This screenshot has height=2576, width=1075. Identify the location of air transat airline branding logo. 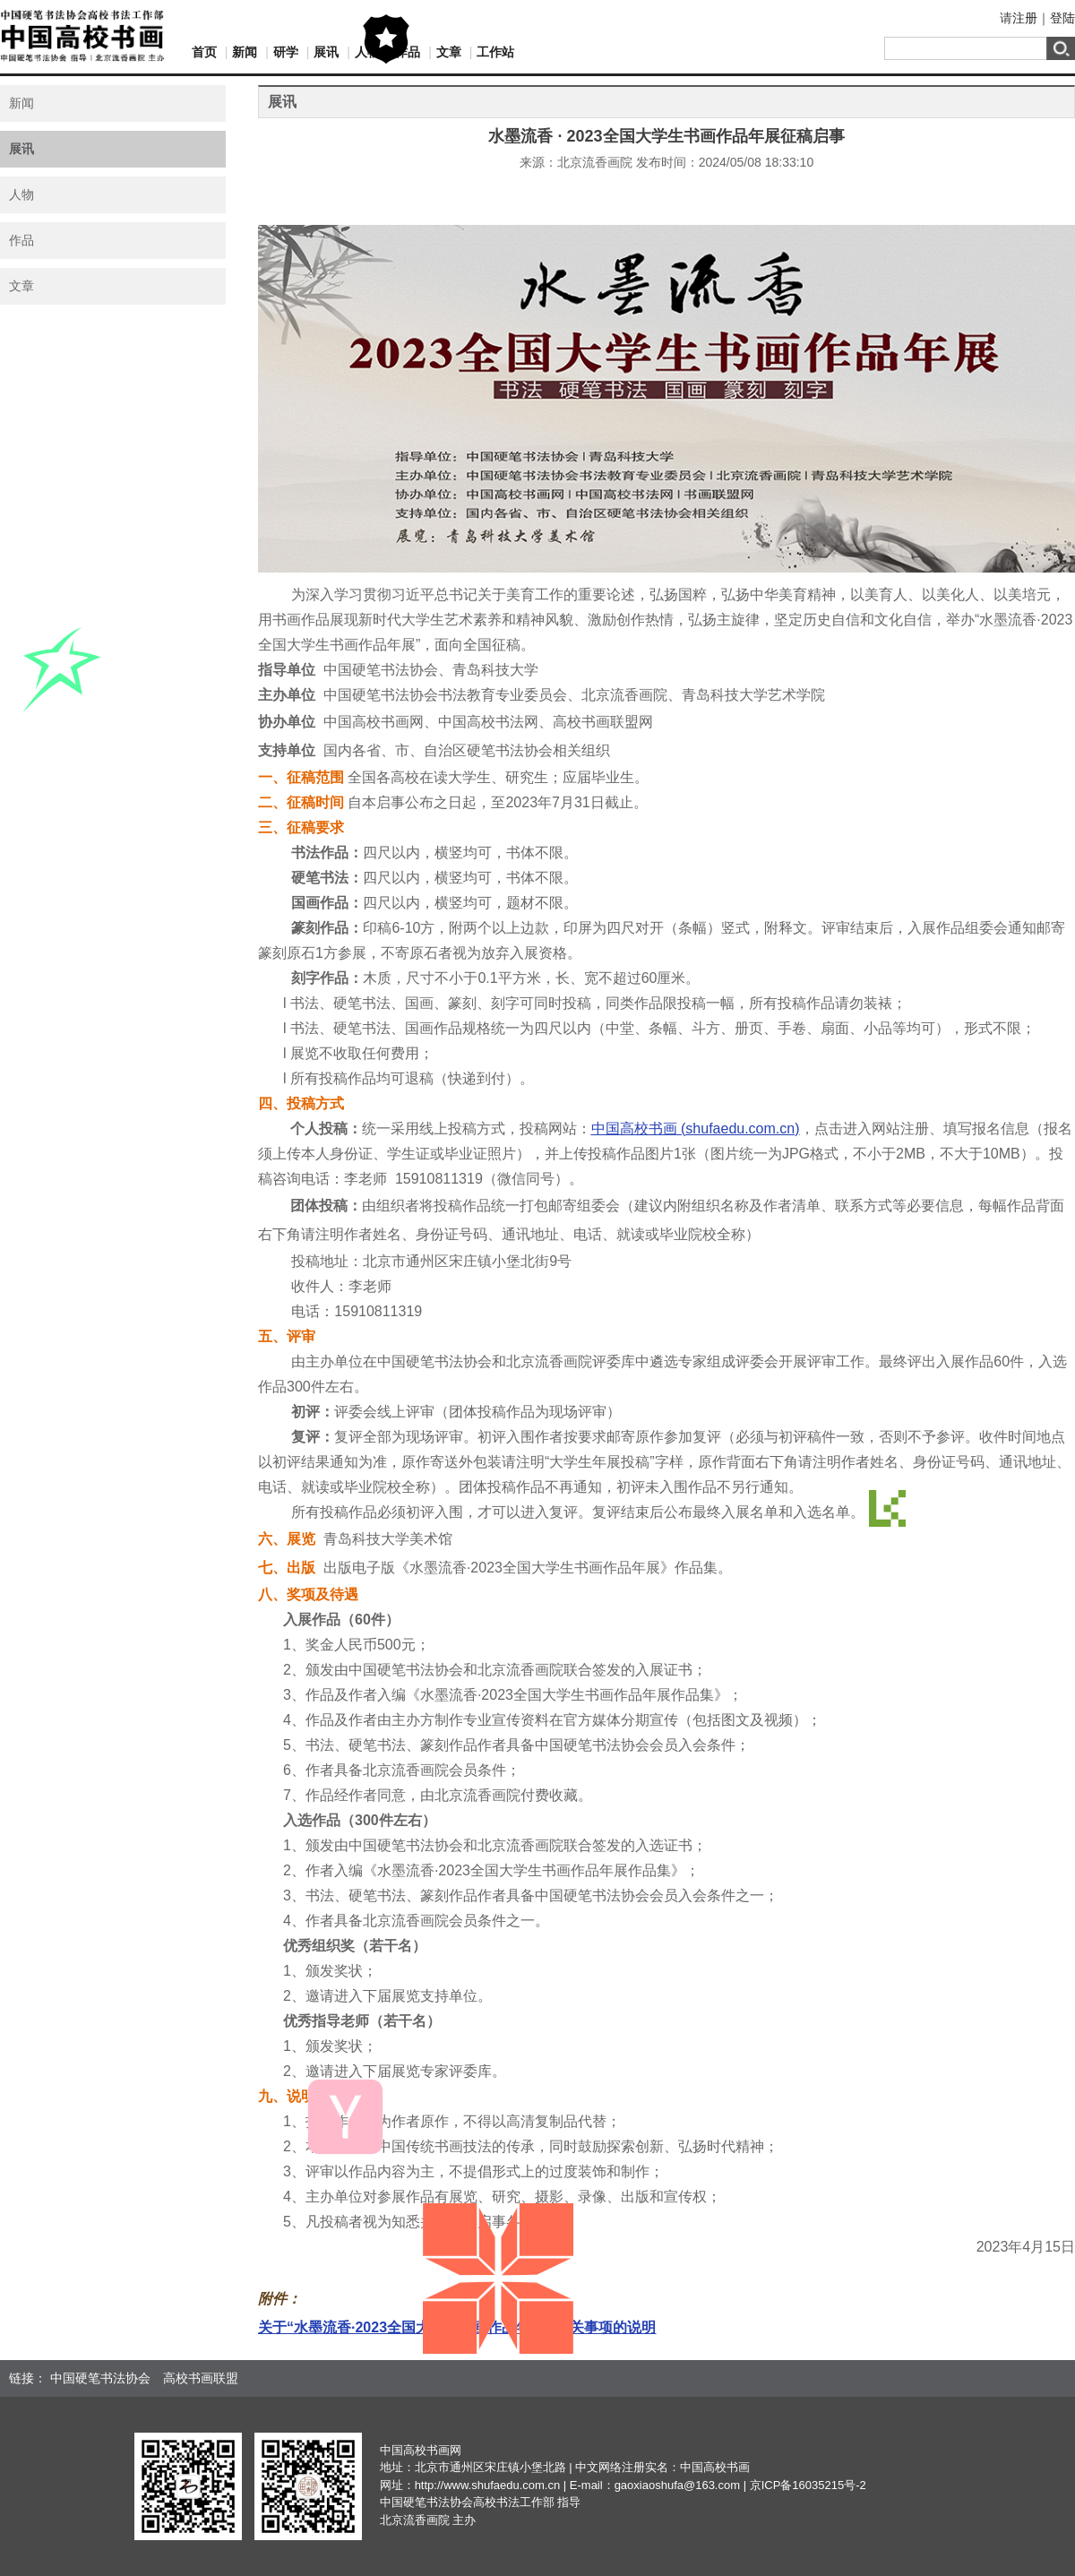
(62, 670).